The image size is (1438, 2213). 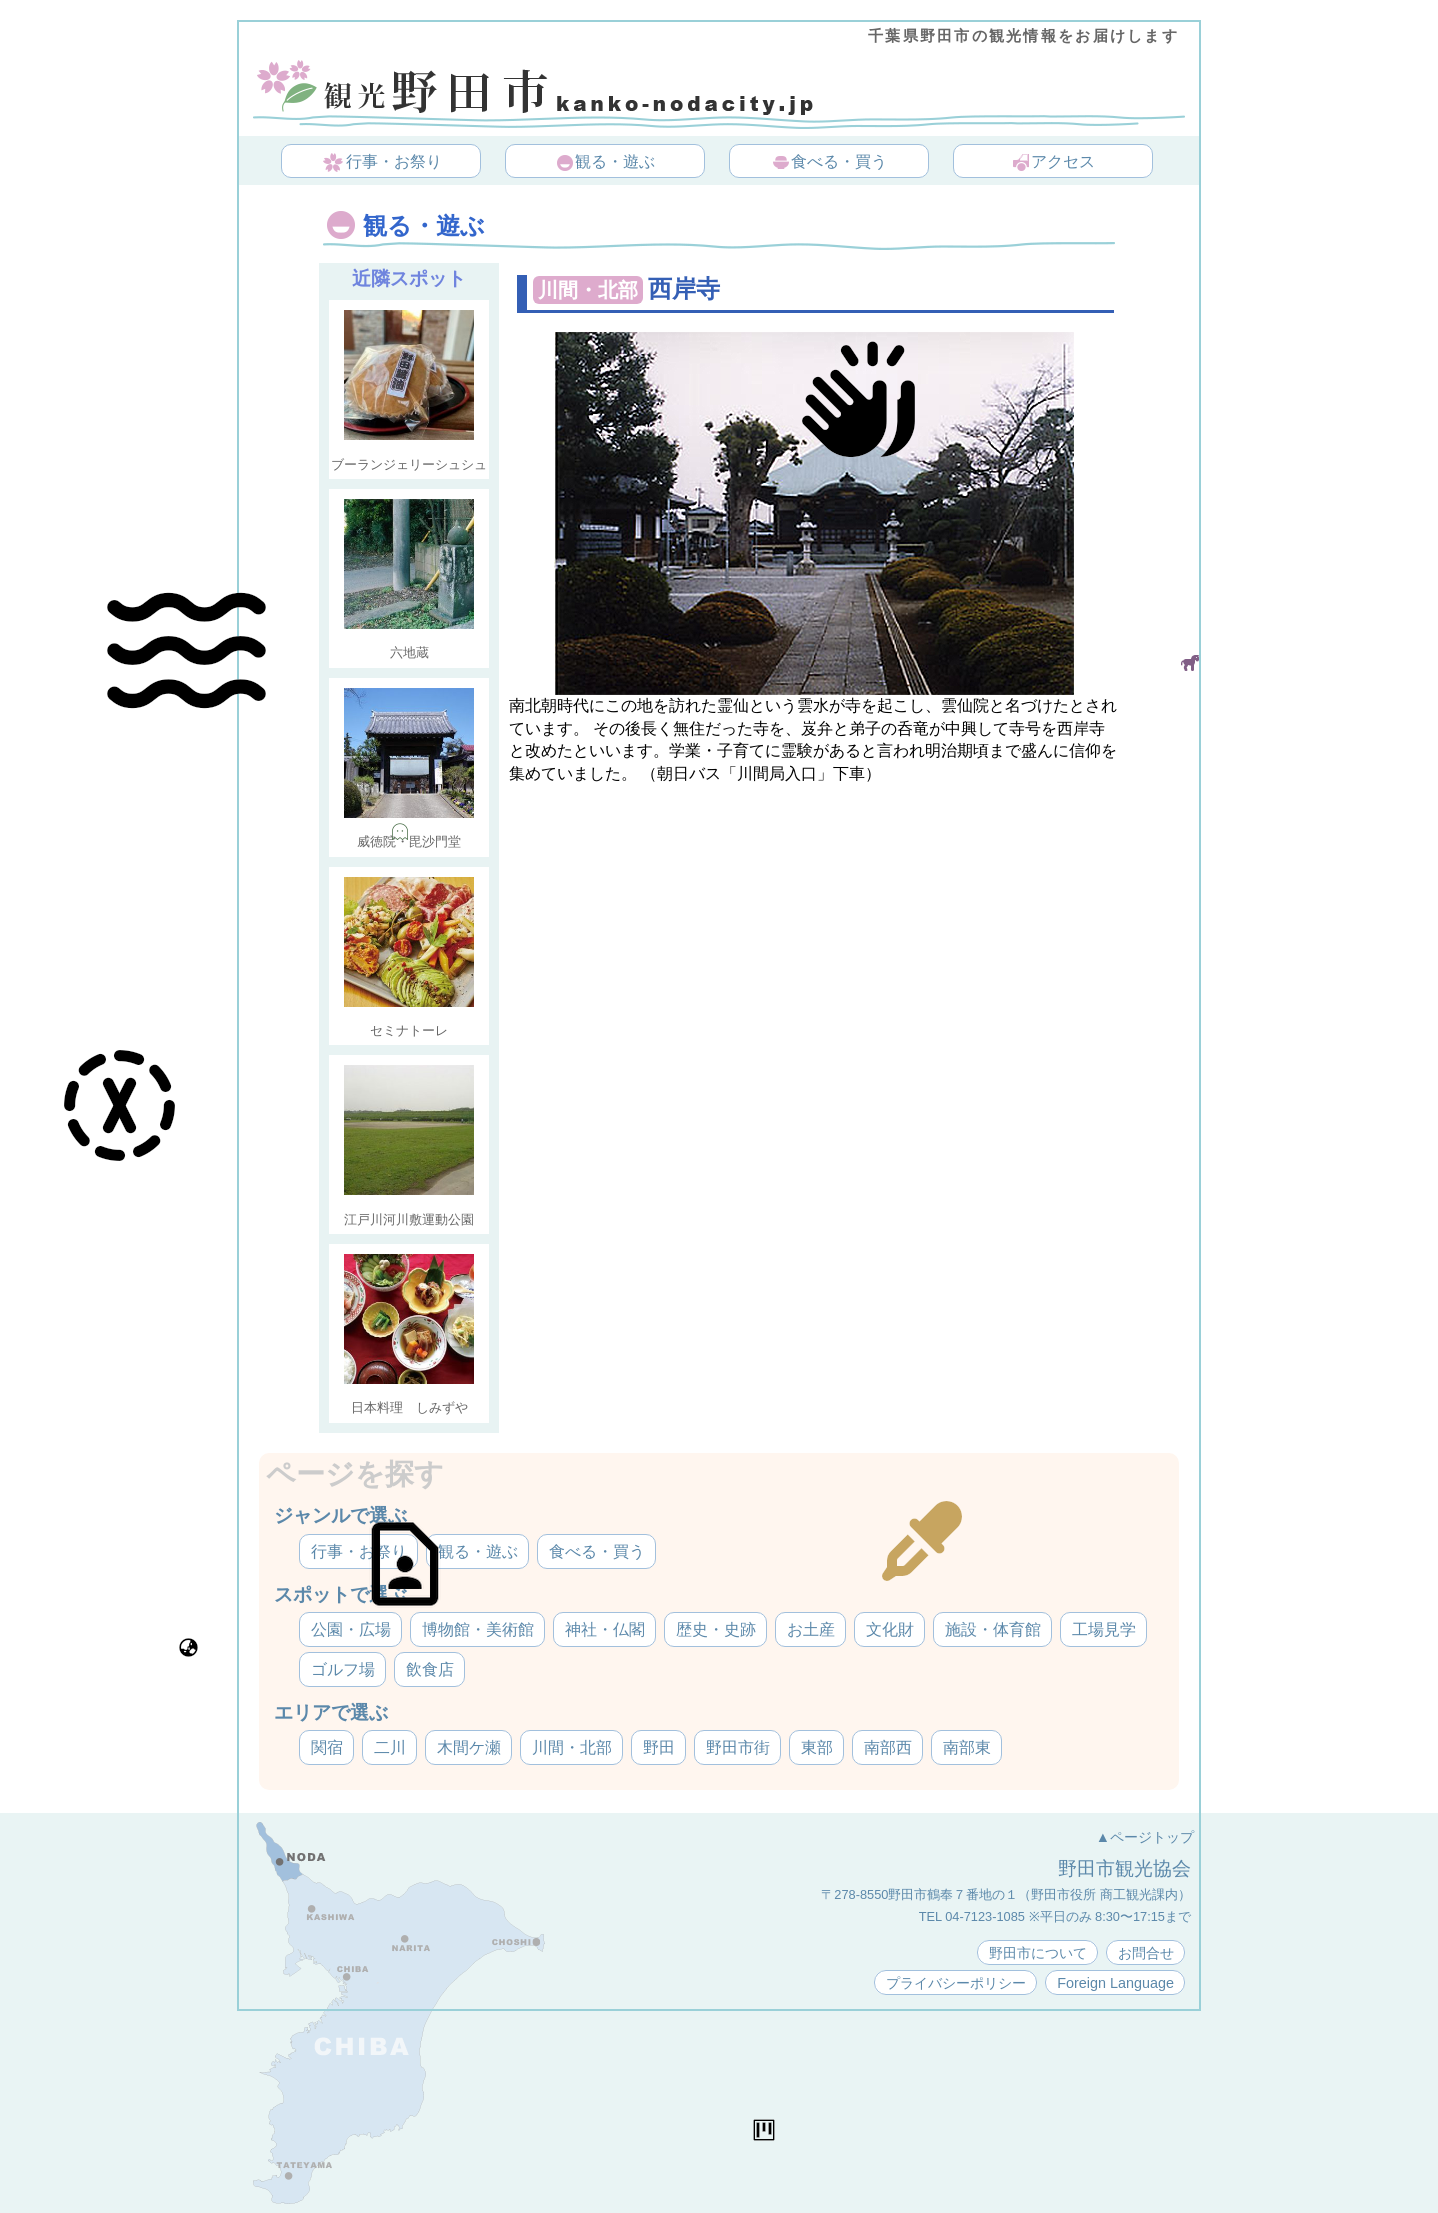 I want to click on toggle ghost mode or invisible status, so click(x=400, y=832).